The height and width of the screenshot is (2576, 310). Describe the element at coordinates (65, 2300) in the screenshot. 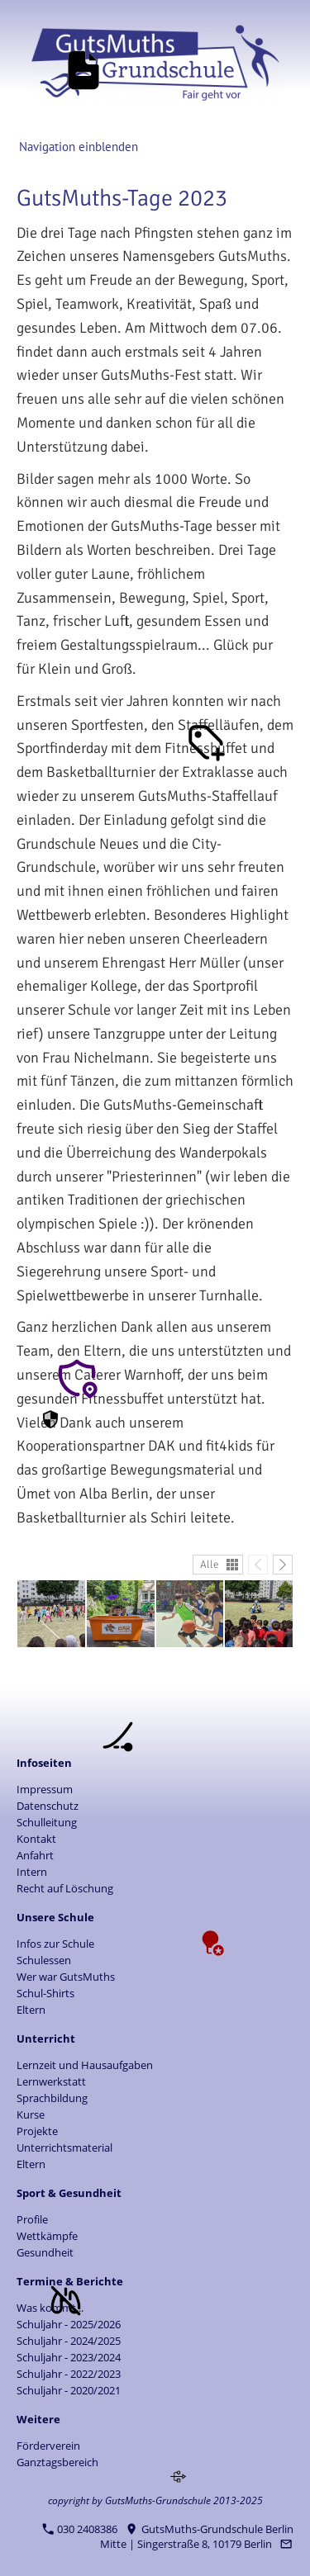

I see `indicates respiratory function disabled or unavailable` at that location.